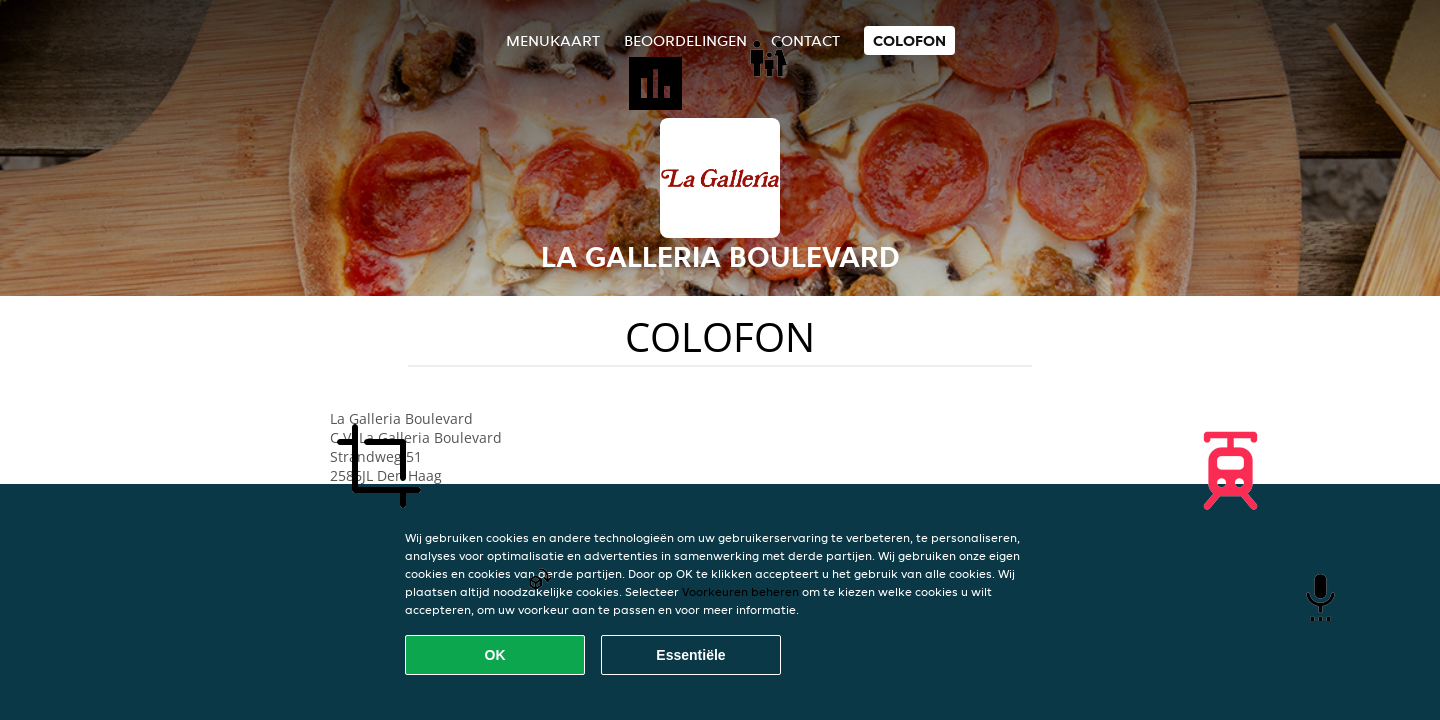 The image size is (1440, 720). Describe the element at coordinates (768, 58) in the screenshot. I see `indicates family restroom facility nearby` at that location.